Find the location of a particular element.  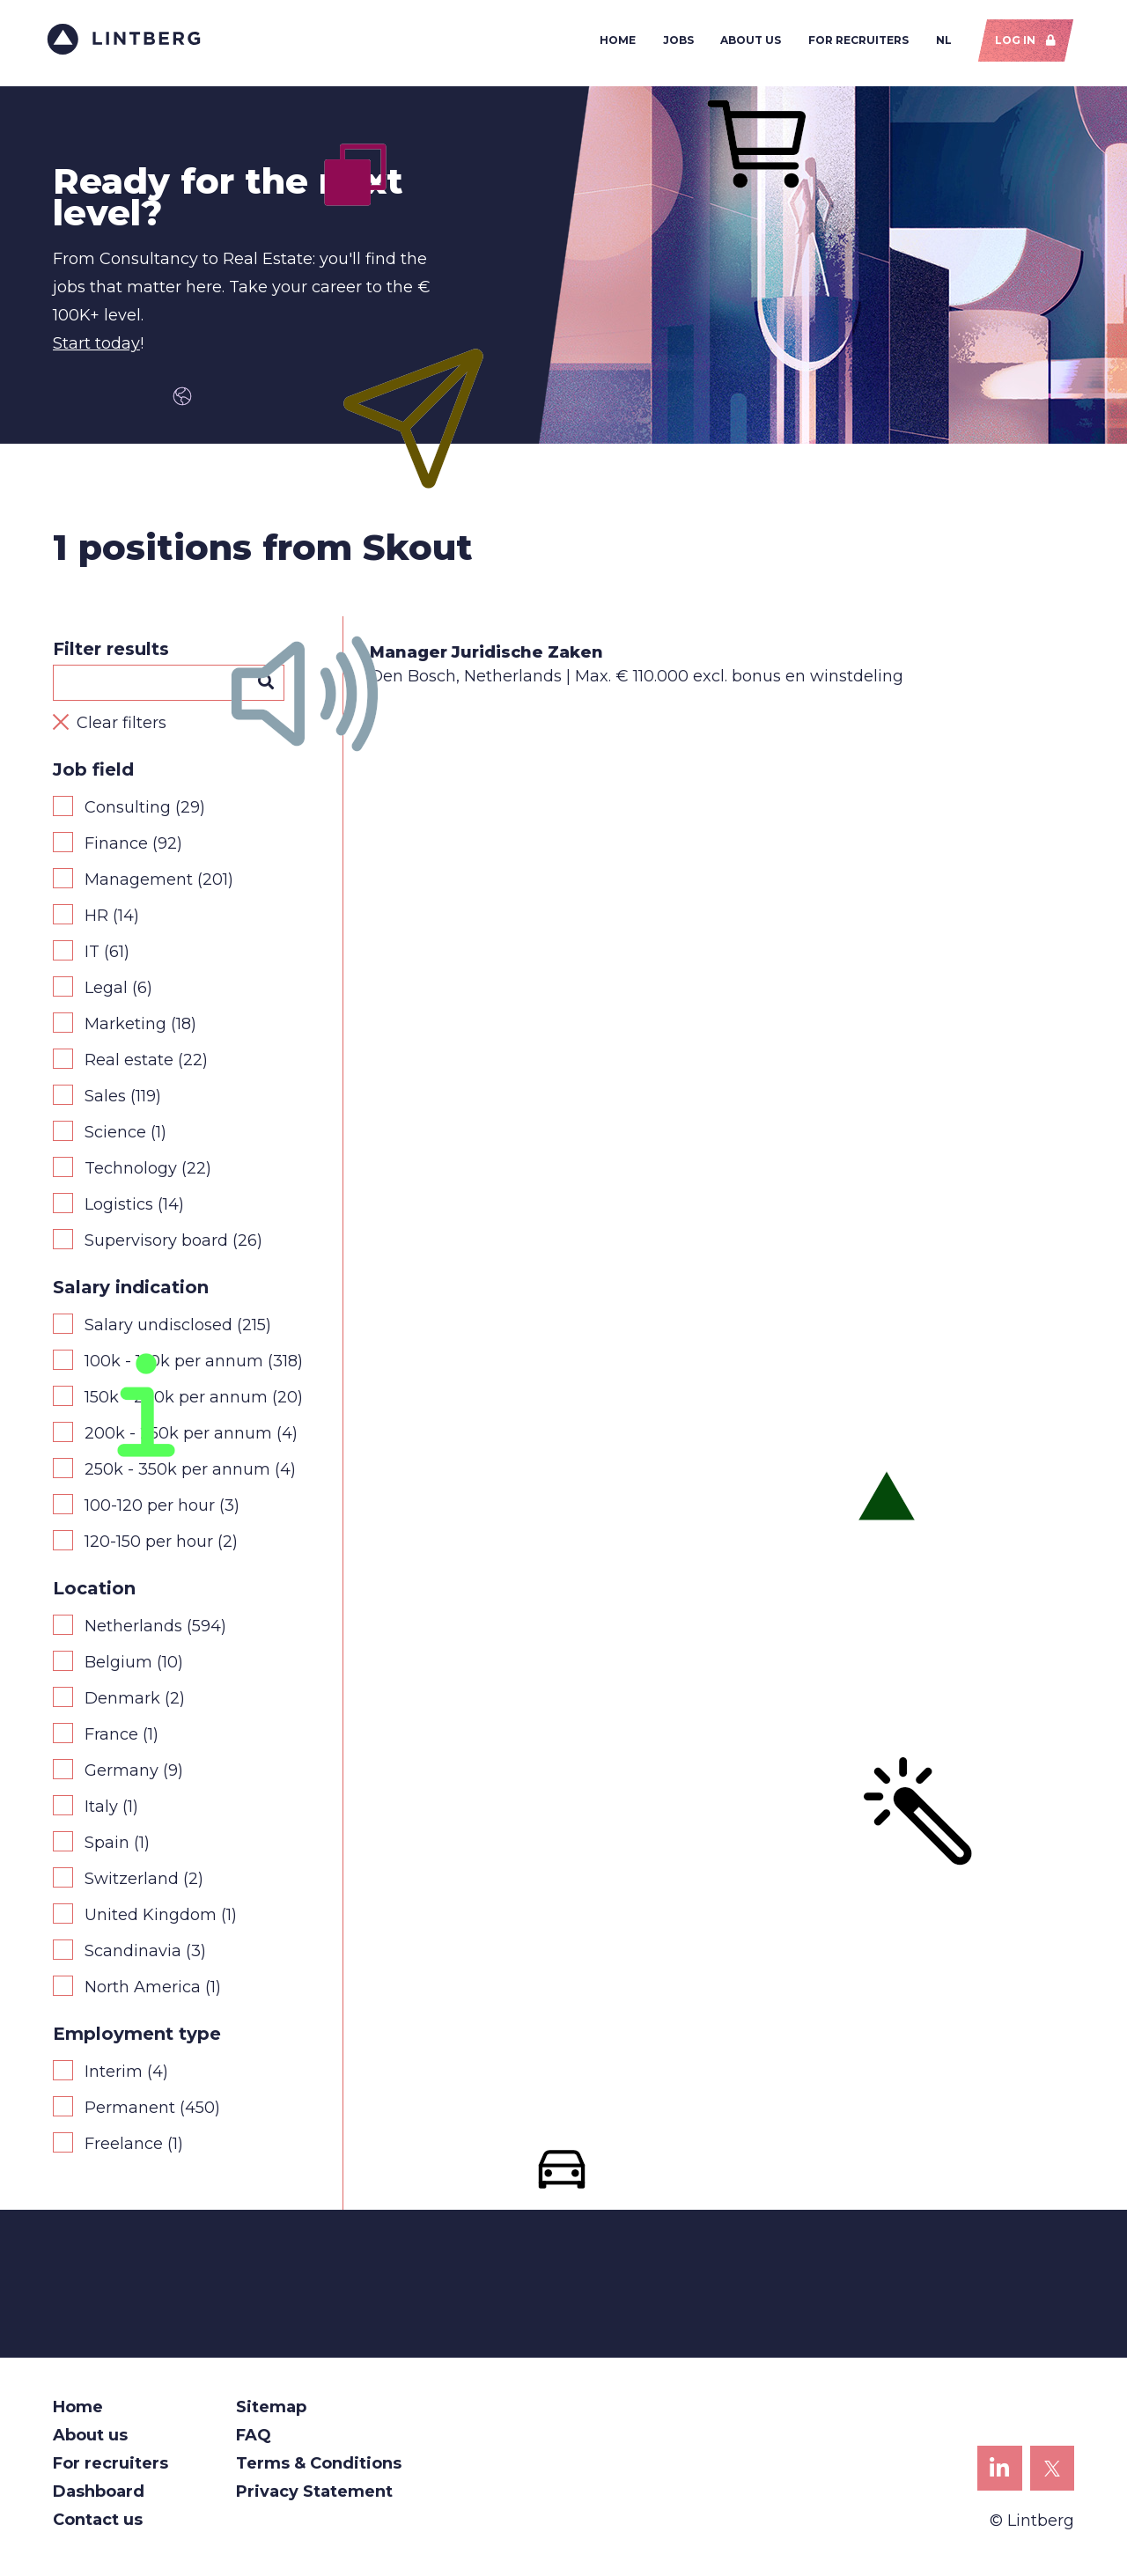

adjust or increase audio volume is located at coordinates (305, 694).